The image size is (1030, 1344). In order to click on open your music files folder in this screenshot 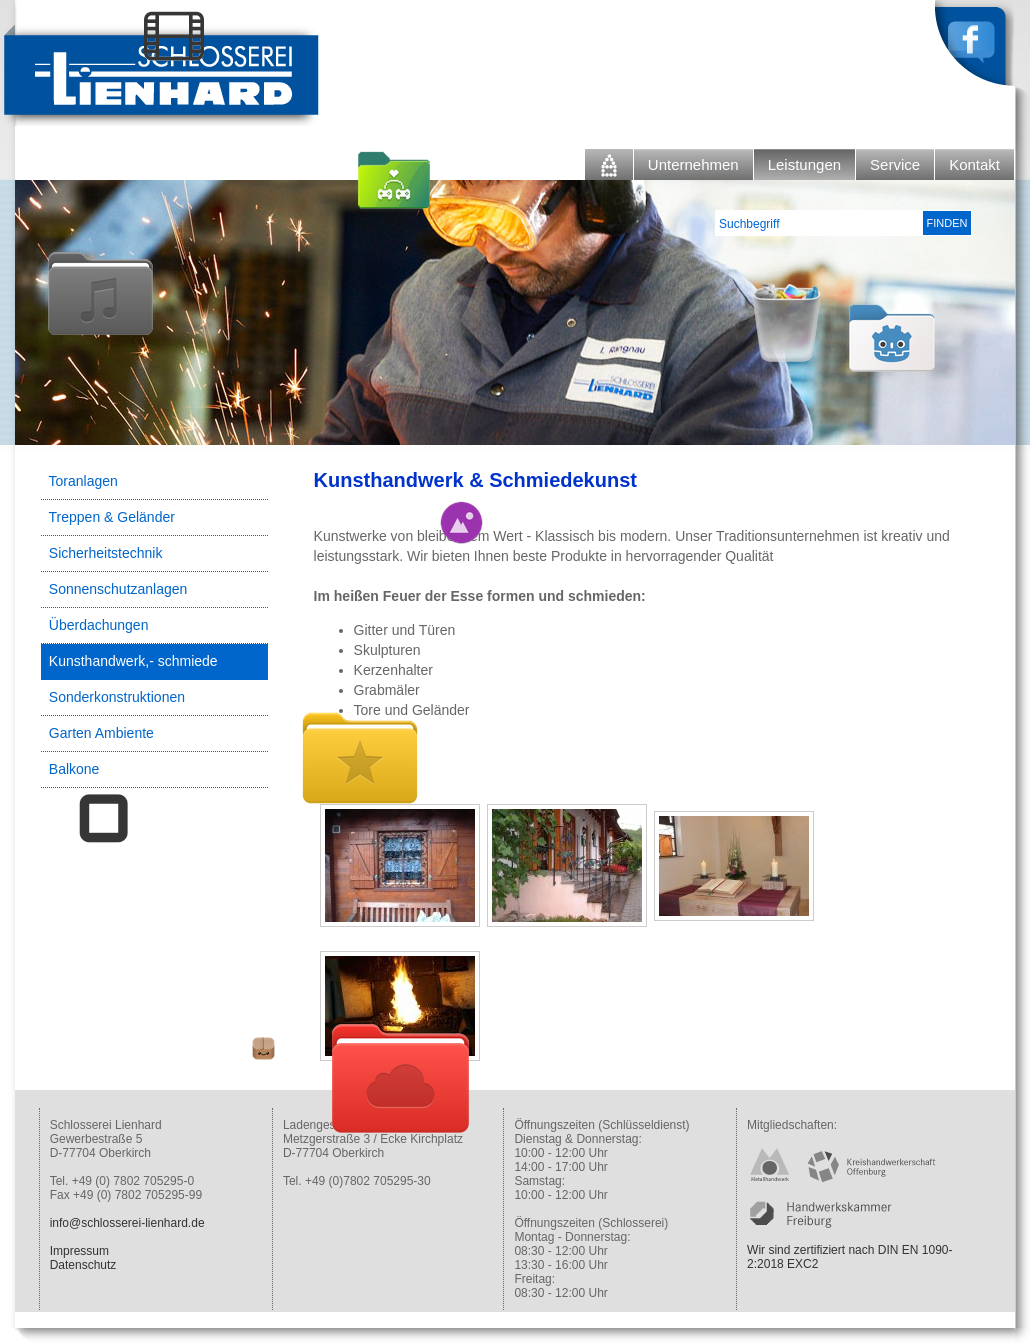, I will do `click(100, 293)`.